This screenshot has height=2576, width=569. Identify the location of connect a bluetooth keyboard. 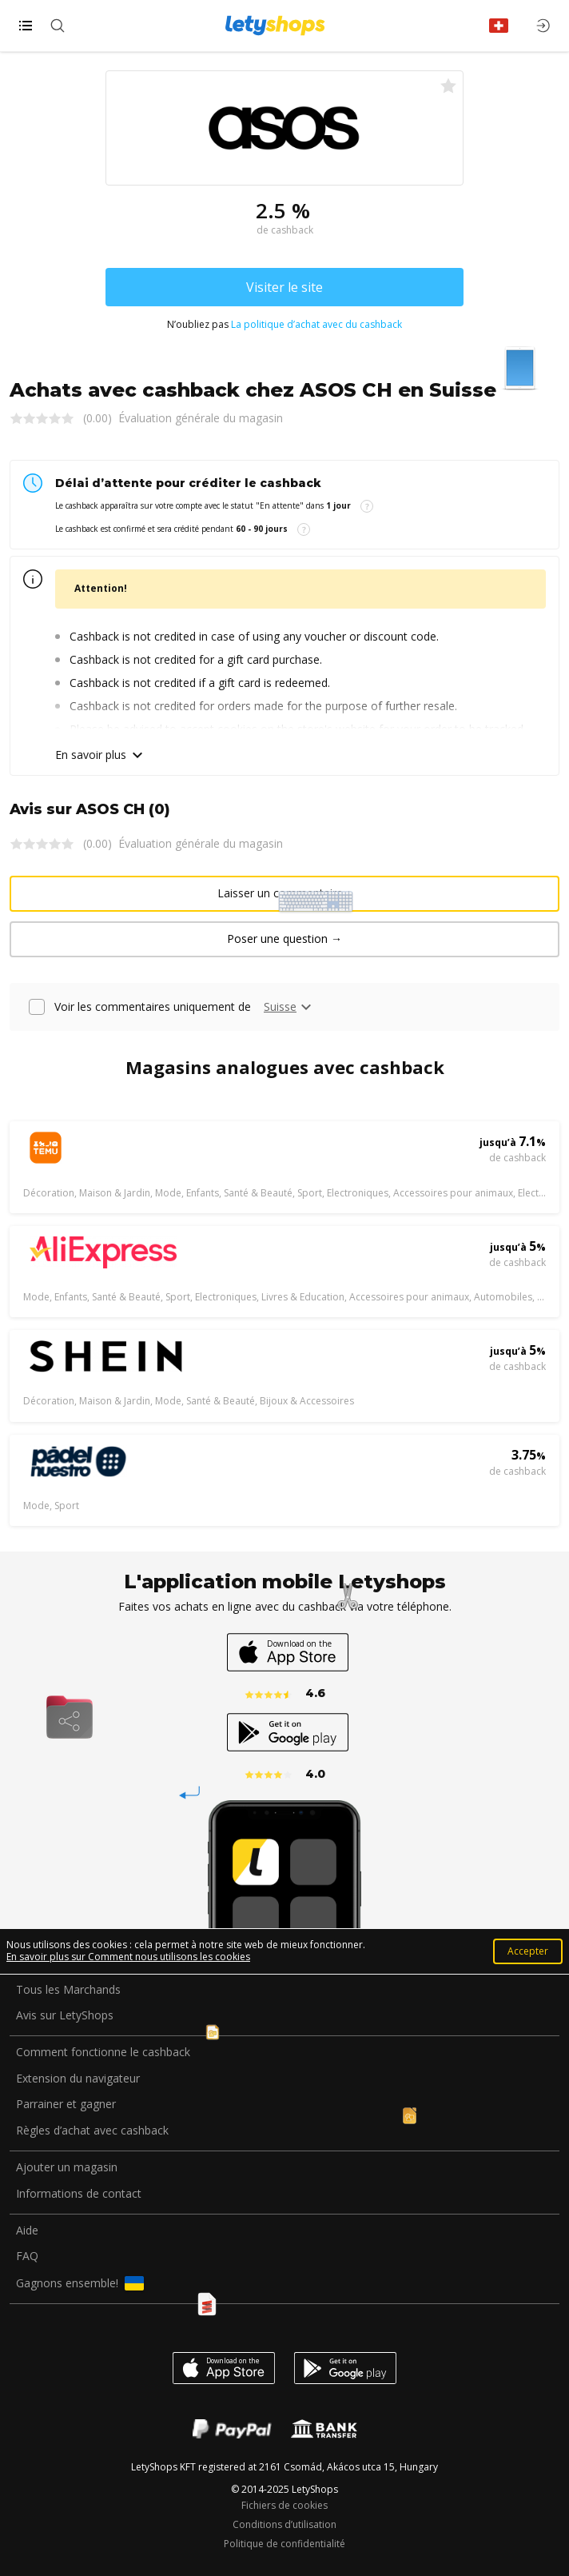
(316, 901).